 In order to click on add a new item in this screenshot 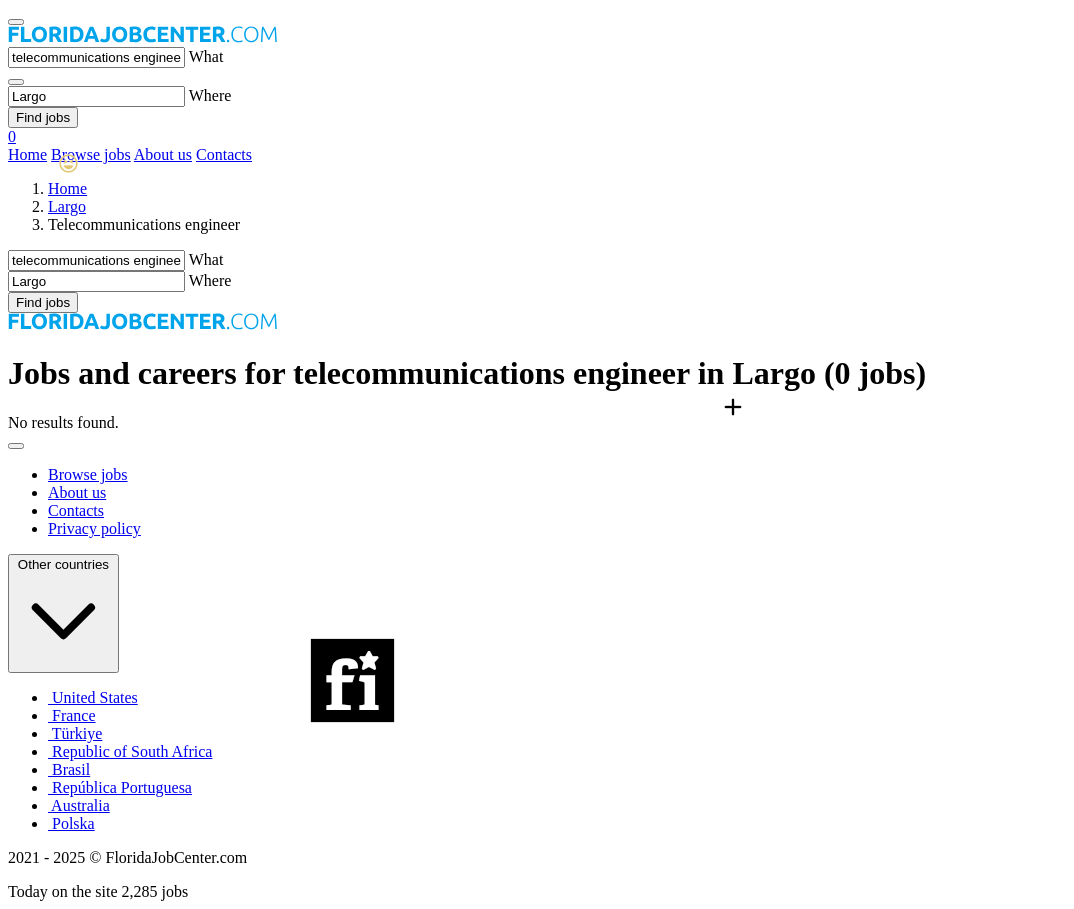, I will do `click(733, 407)`.